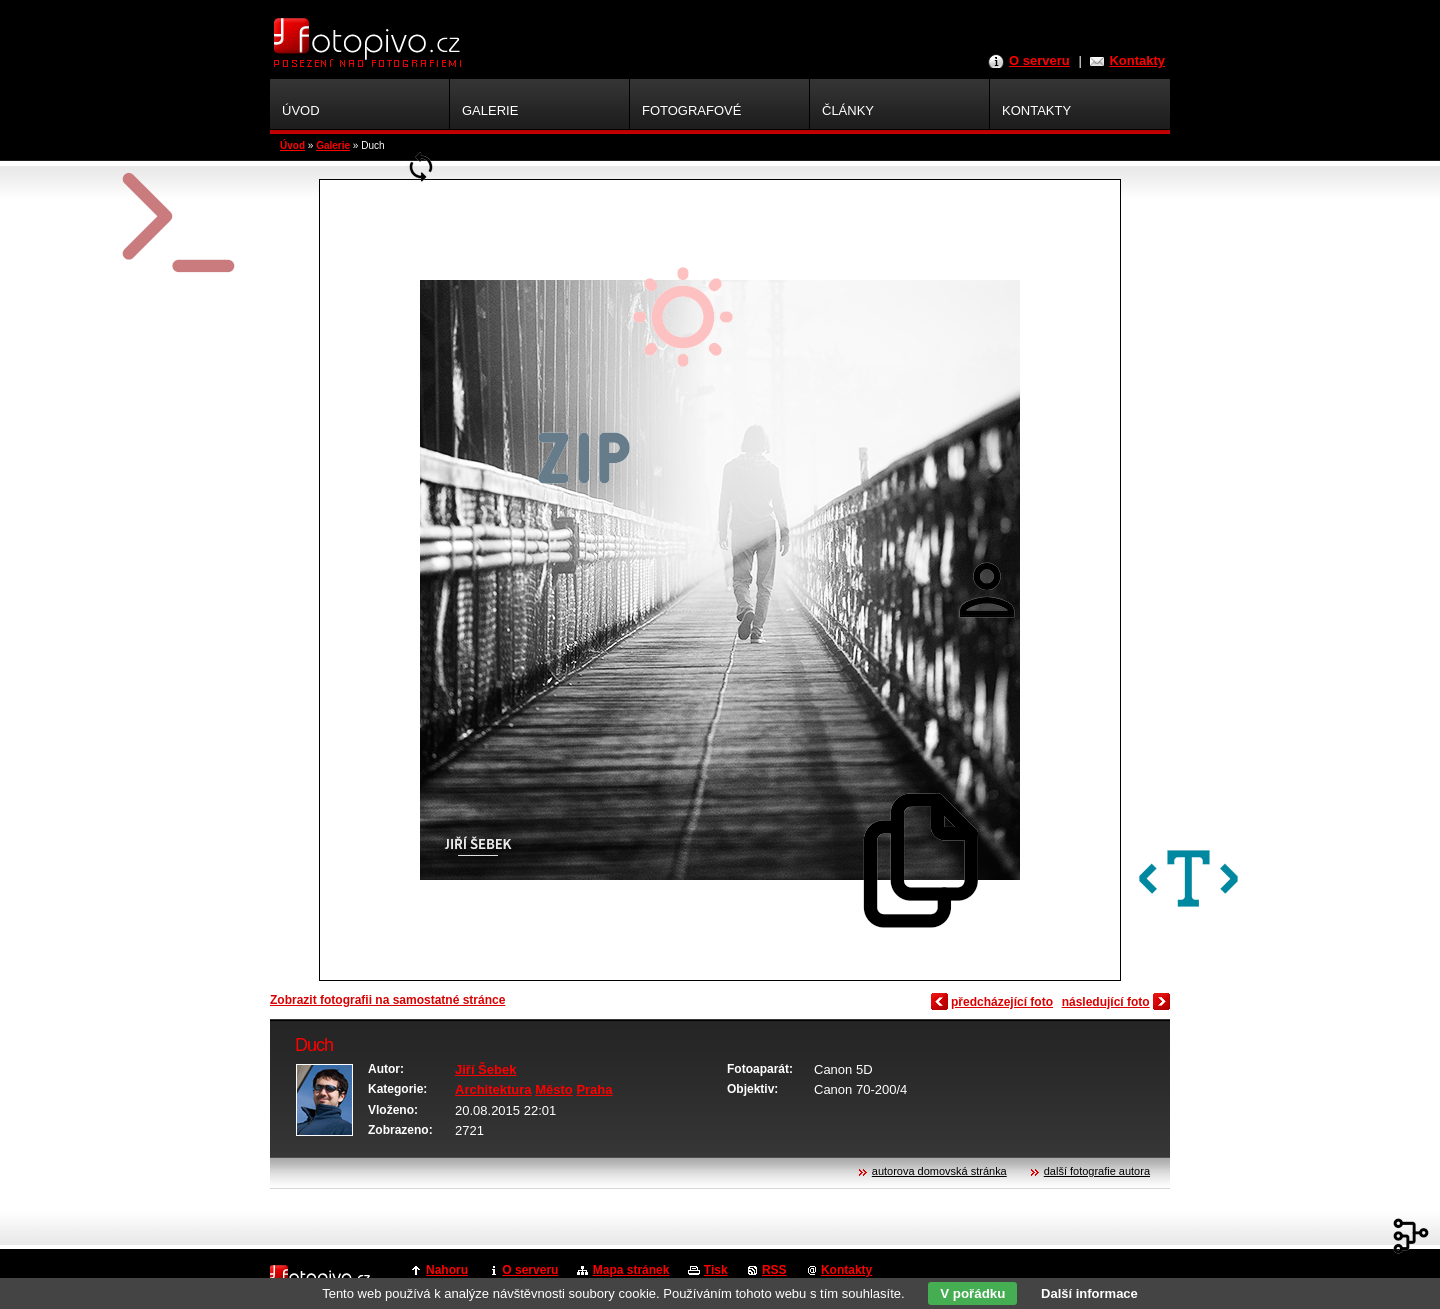 Image resolution: width=1440 pixels, height=1309 pixels. What do you see at coordinates (584, 458) in the screenshot?
I see `compress files into a zip archive` at bounding box center [584, 458].